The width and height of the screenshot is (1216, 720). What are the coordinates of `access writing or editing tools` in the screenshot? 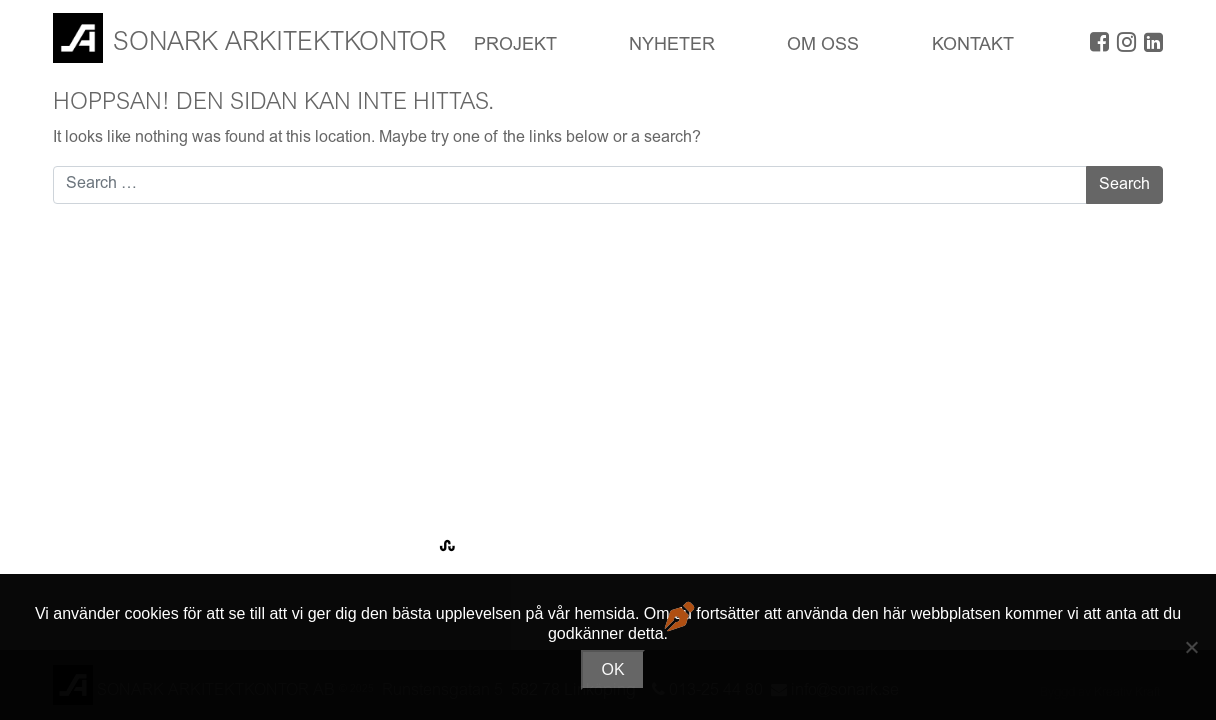 It's located at (679, 616).